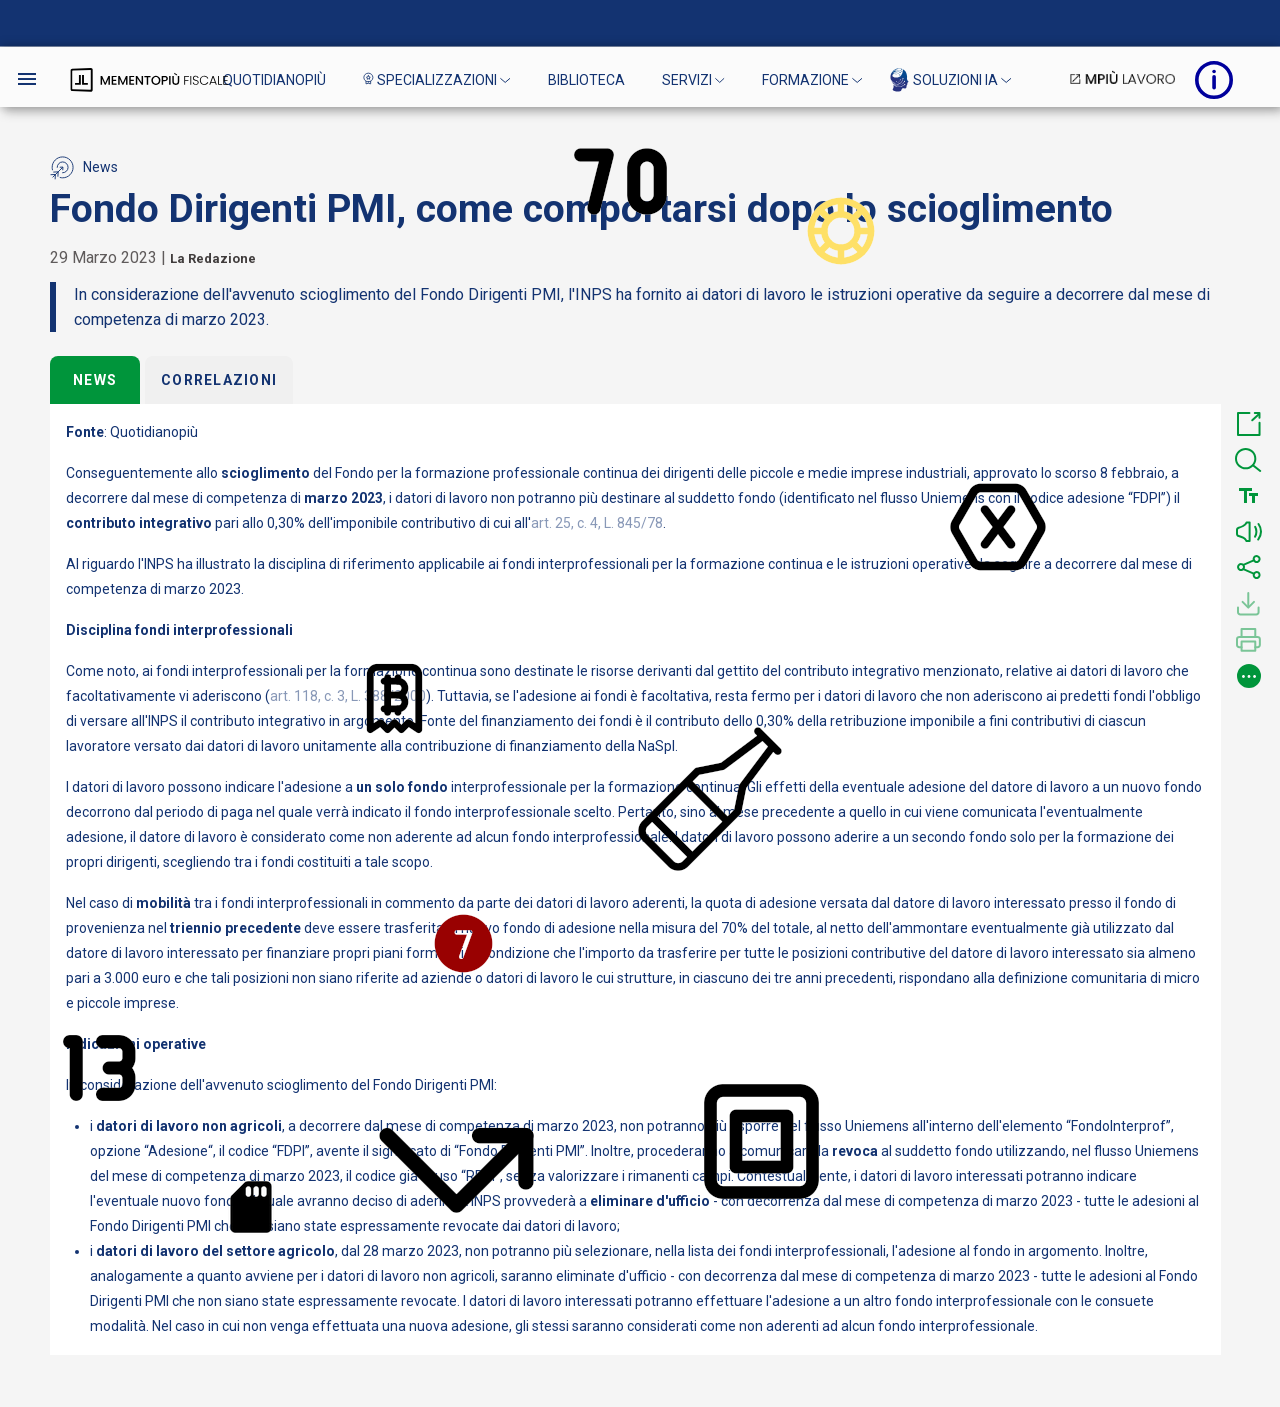 The image size is (1280, 1407). What do you see at coordinates (841, 231) in the screenshot?
I see `access casino or gambling games` at bounding box center [841, 231].